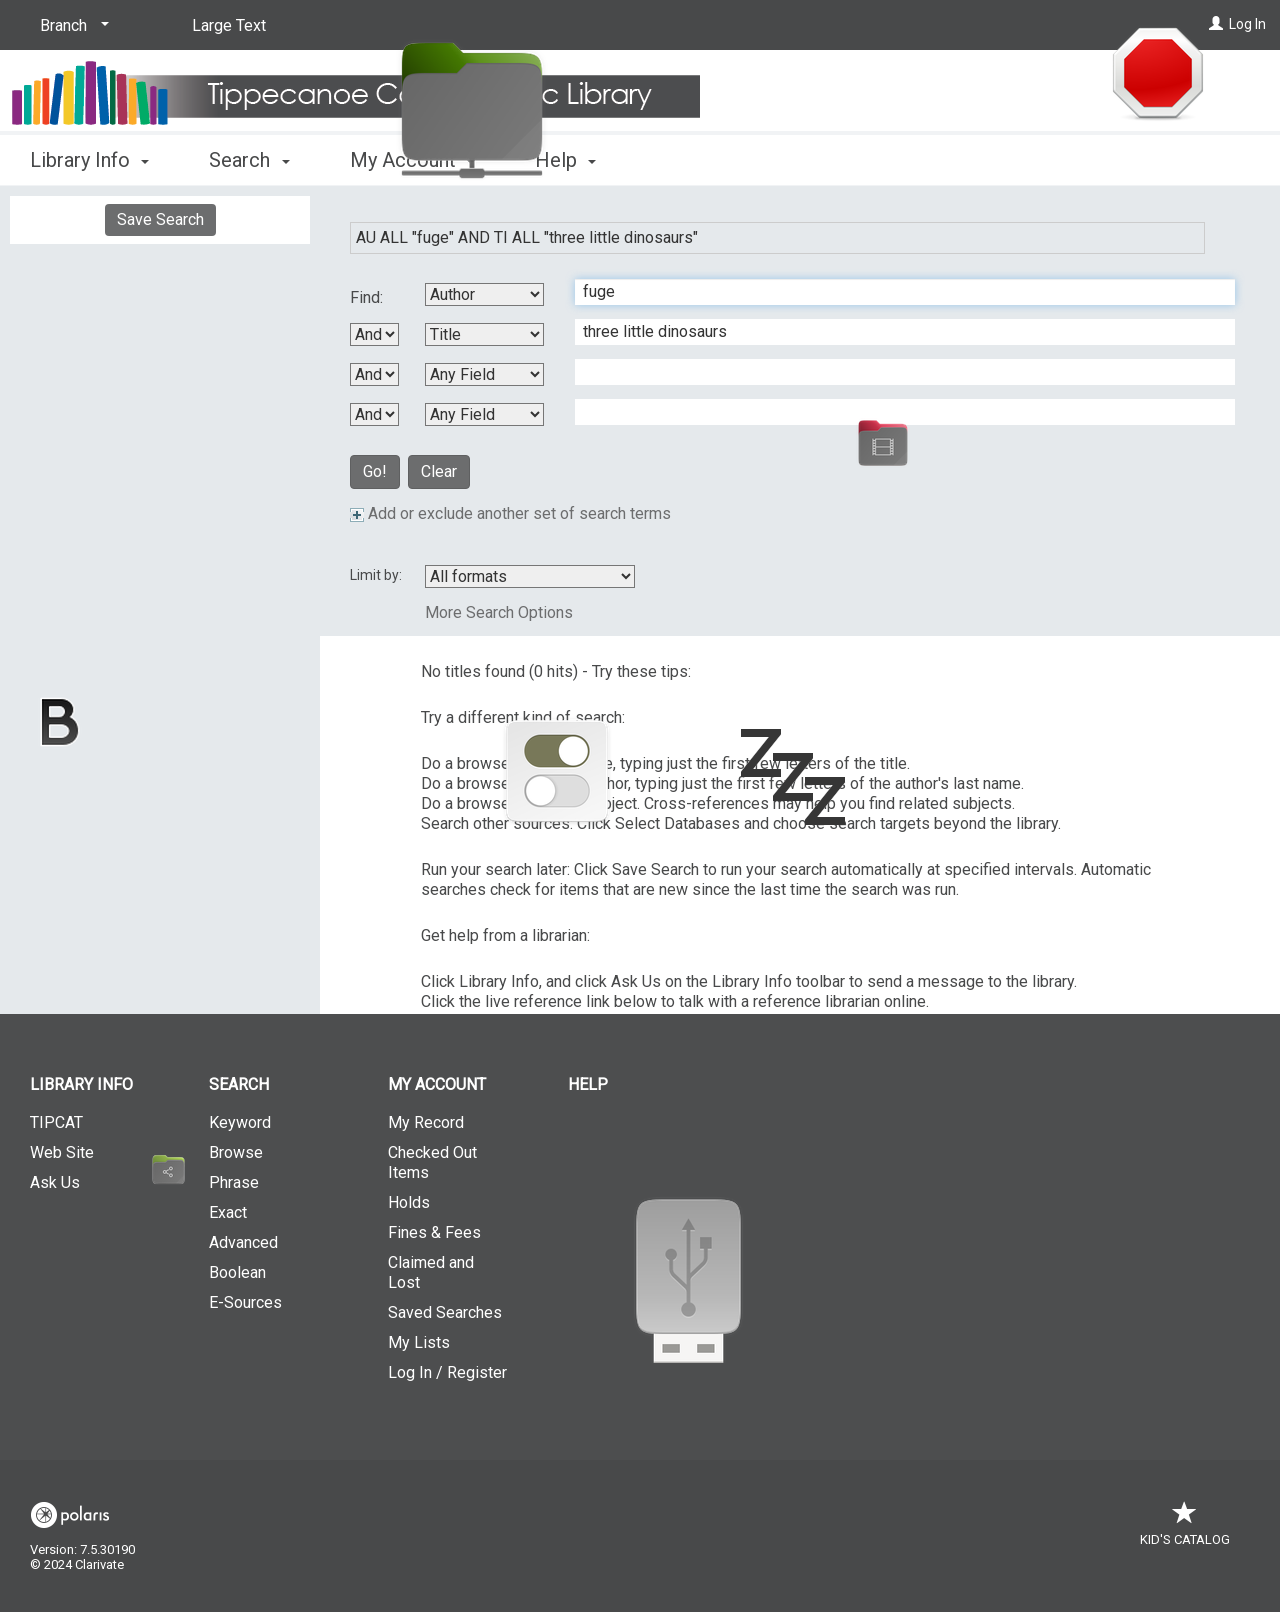 This screenshot has height=1612, width=1280. What do you see at coordinates (557, 771) in the screenshot?
I see `open system tweaks or customization settings` at bounding box center [557, 771].